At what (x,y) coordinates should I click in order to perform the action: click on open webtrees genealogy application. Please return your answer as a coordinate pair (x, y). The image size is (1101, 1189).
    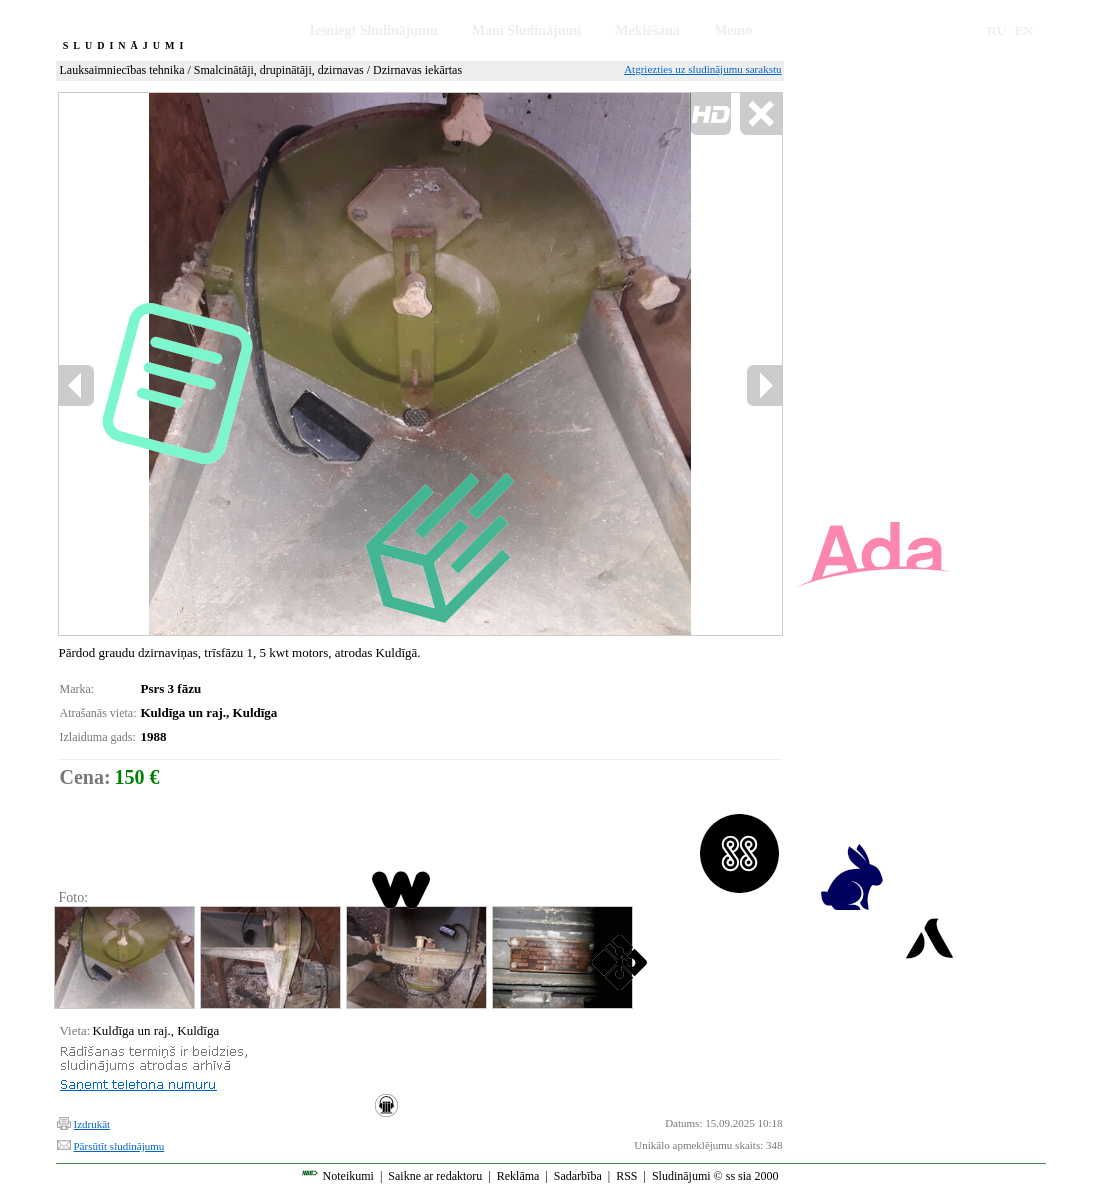
    Looking at the image, I should click on (401, 890).